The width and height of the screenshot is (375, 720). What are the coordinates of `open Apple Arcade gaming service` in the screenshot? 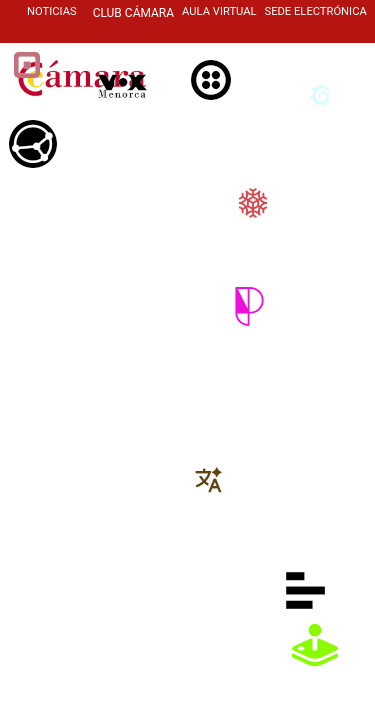 It's located at (315, 645).